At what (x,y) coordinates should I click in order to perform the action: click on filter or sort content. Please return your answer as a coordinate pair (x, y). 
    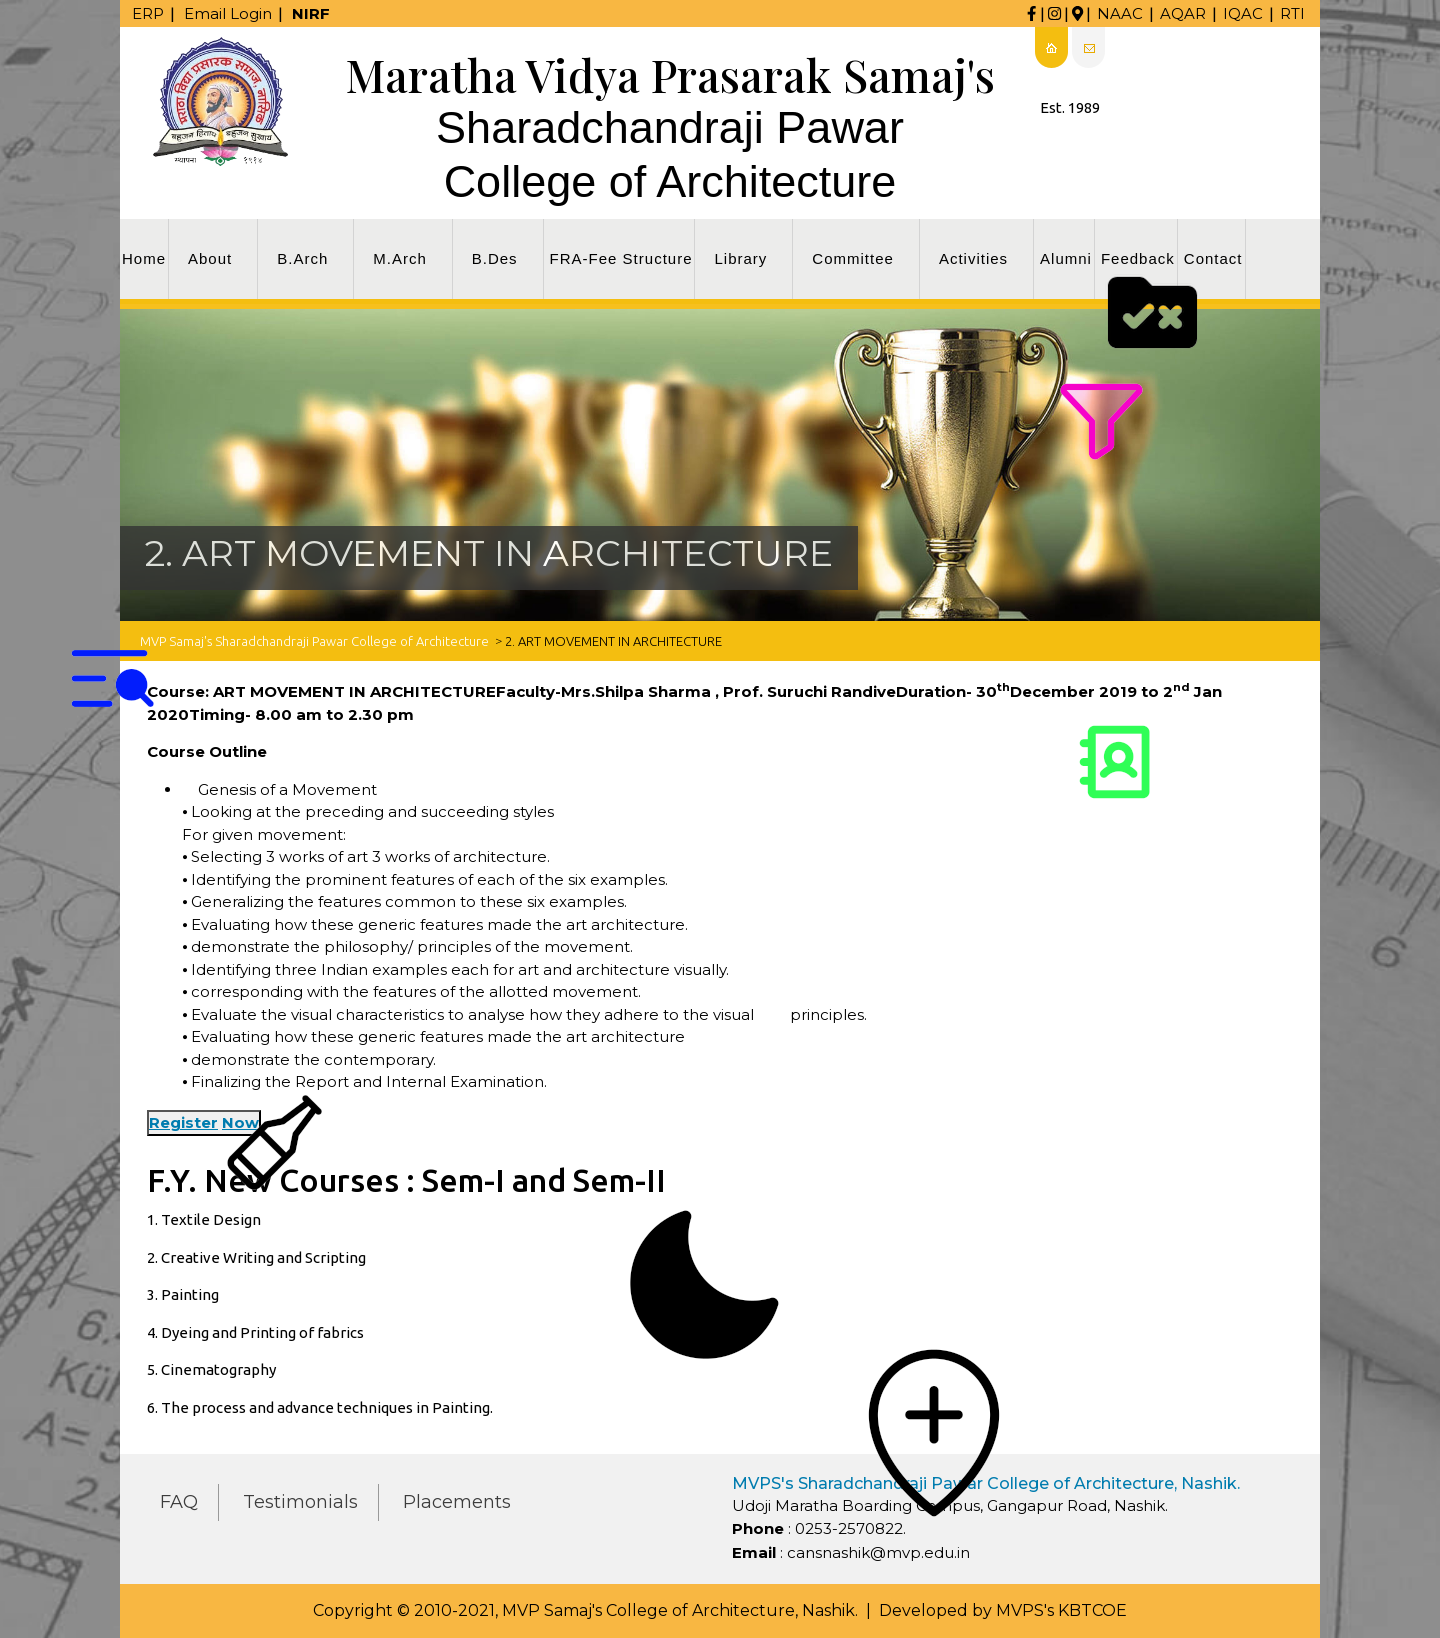
    Looking at the image, I should click on (1101, 418).